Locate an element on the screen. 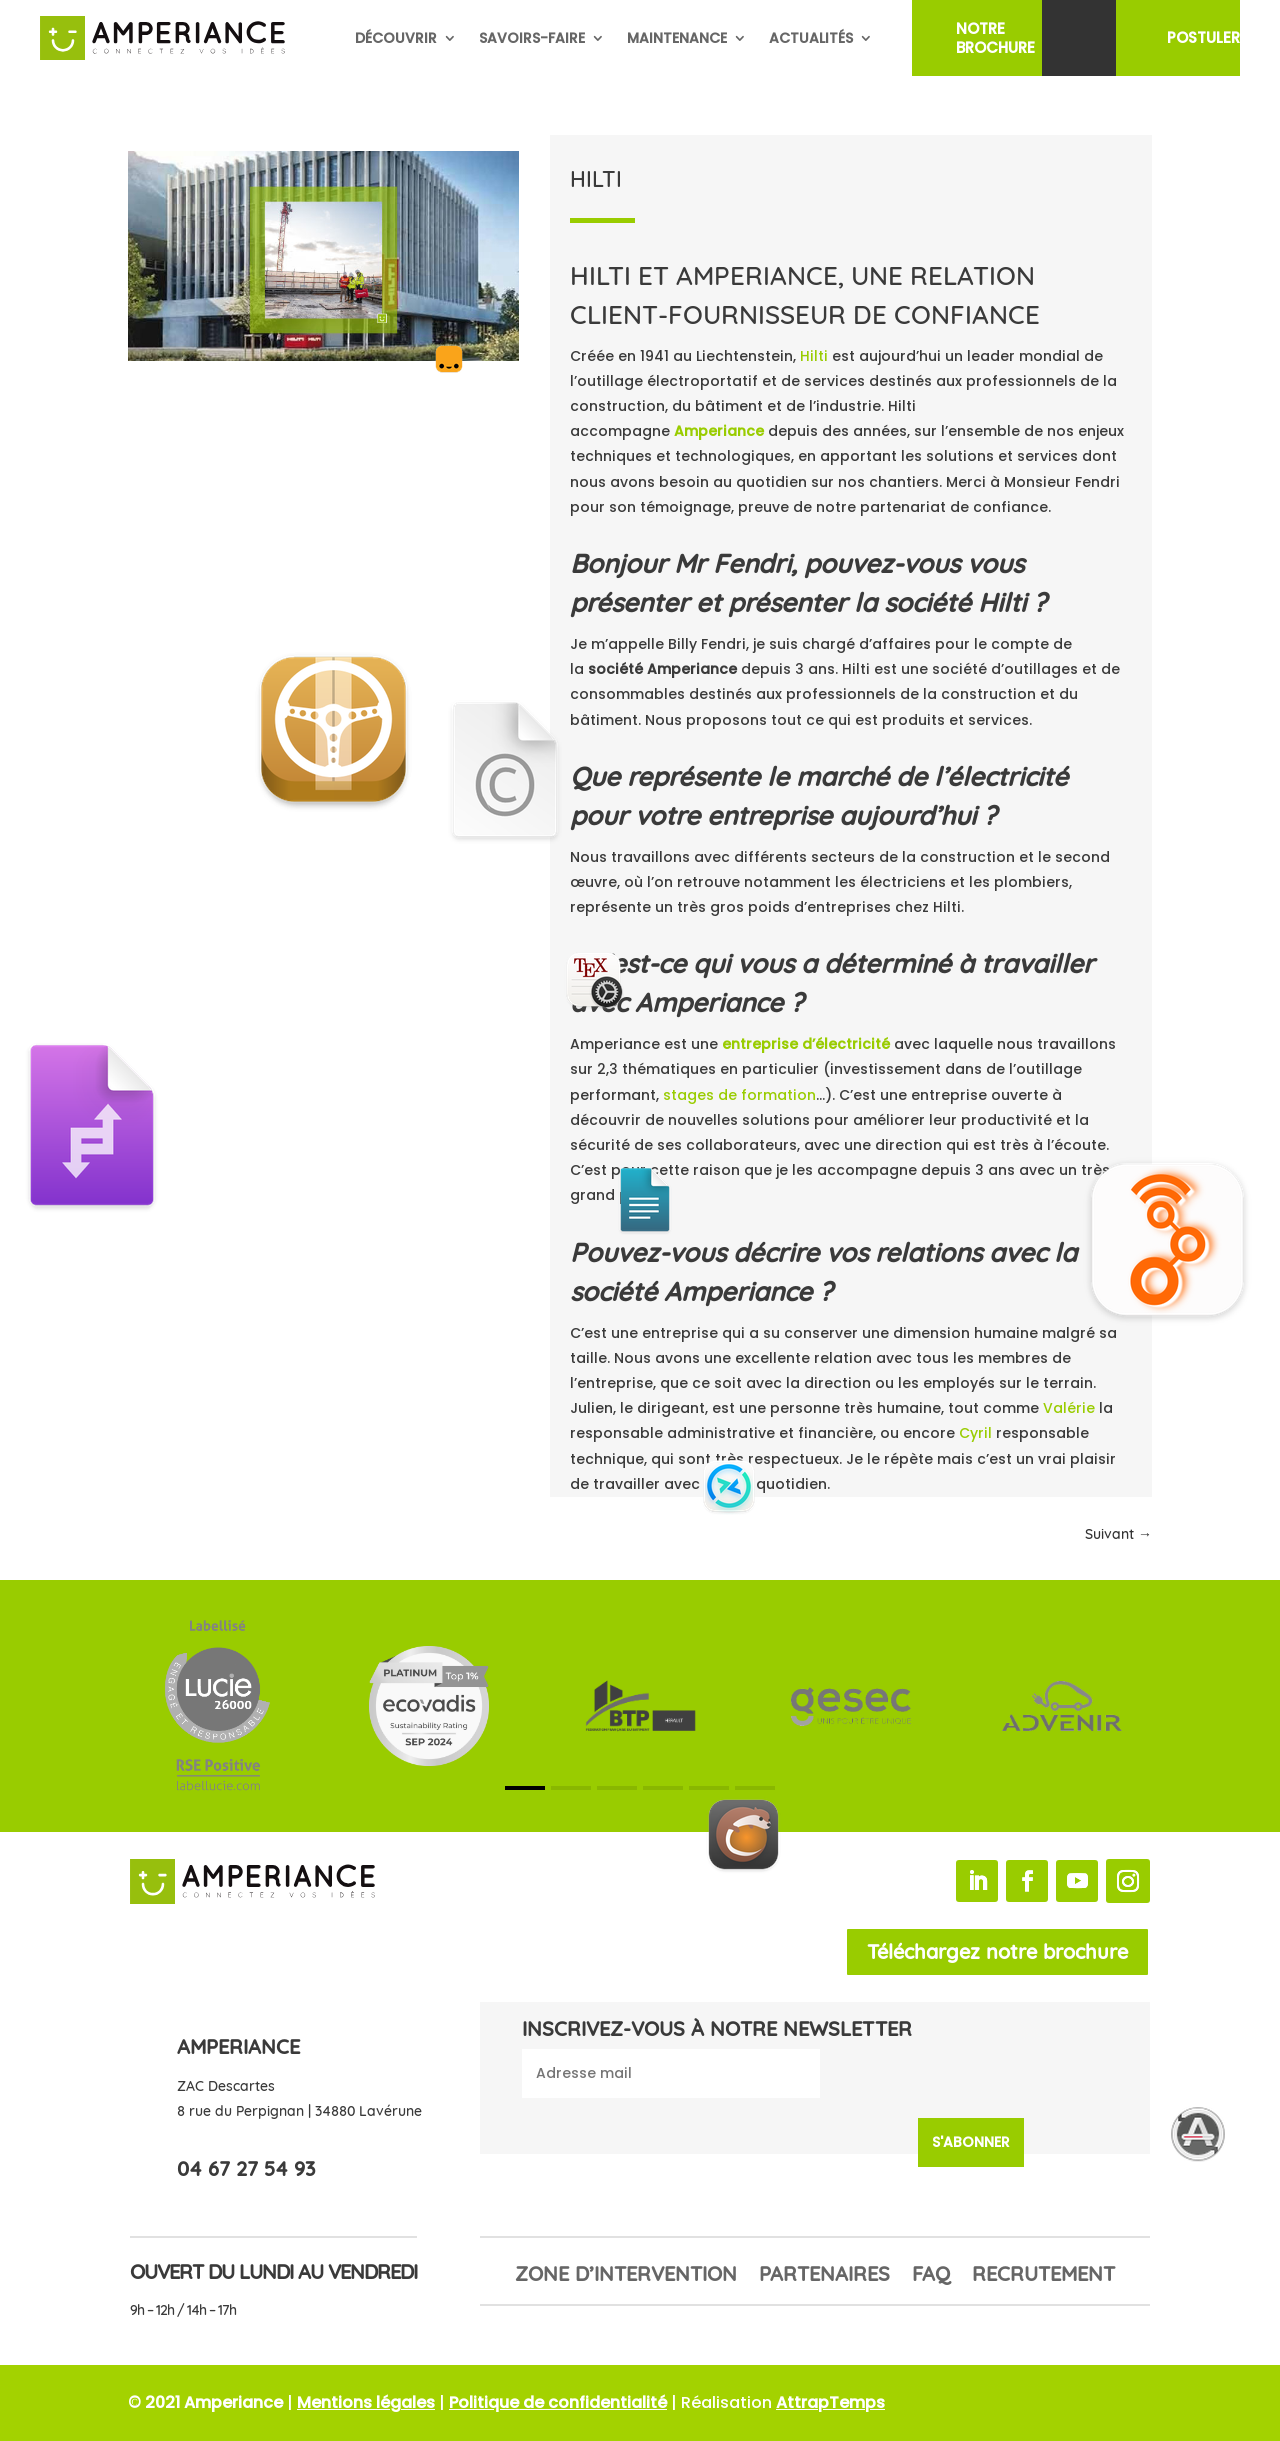 Image resolution: width=1280 pixels, height=2441 pixels. open miktex console for managing tex distributions is located at coordinates (593, 979).